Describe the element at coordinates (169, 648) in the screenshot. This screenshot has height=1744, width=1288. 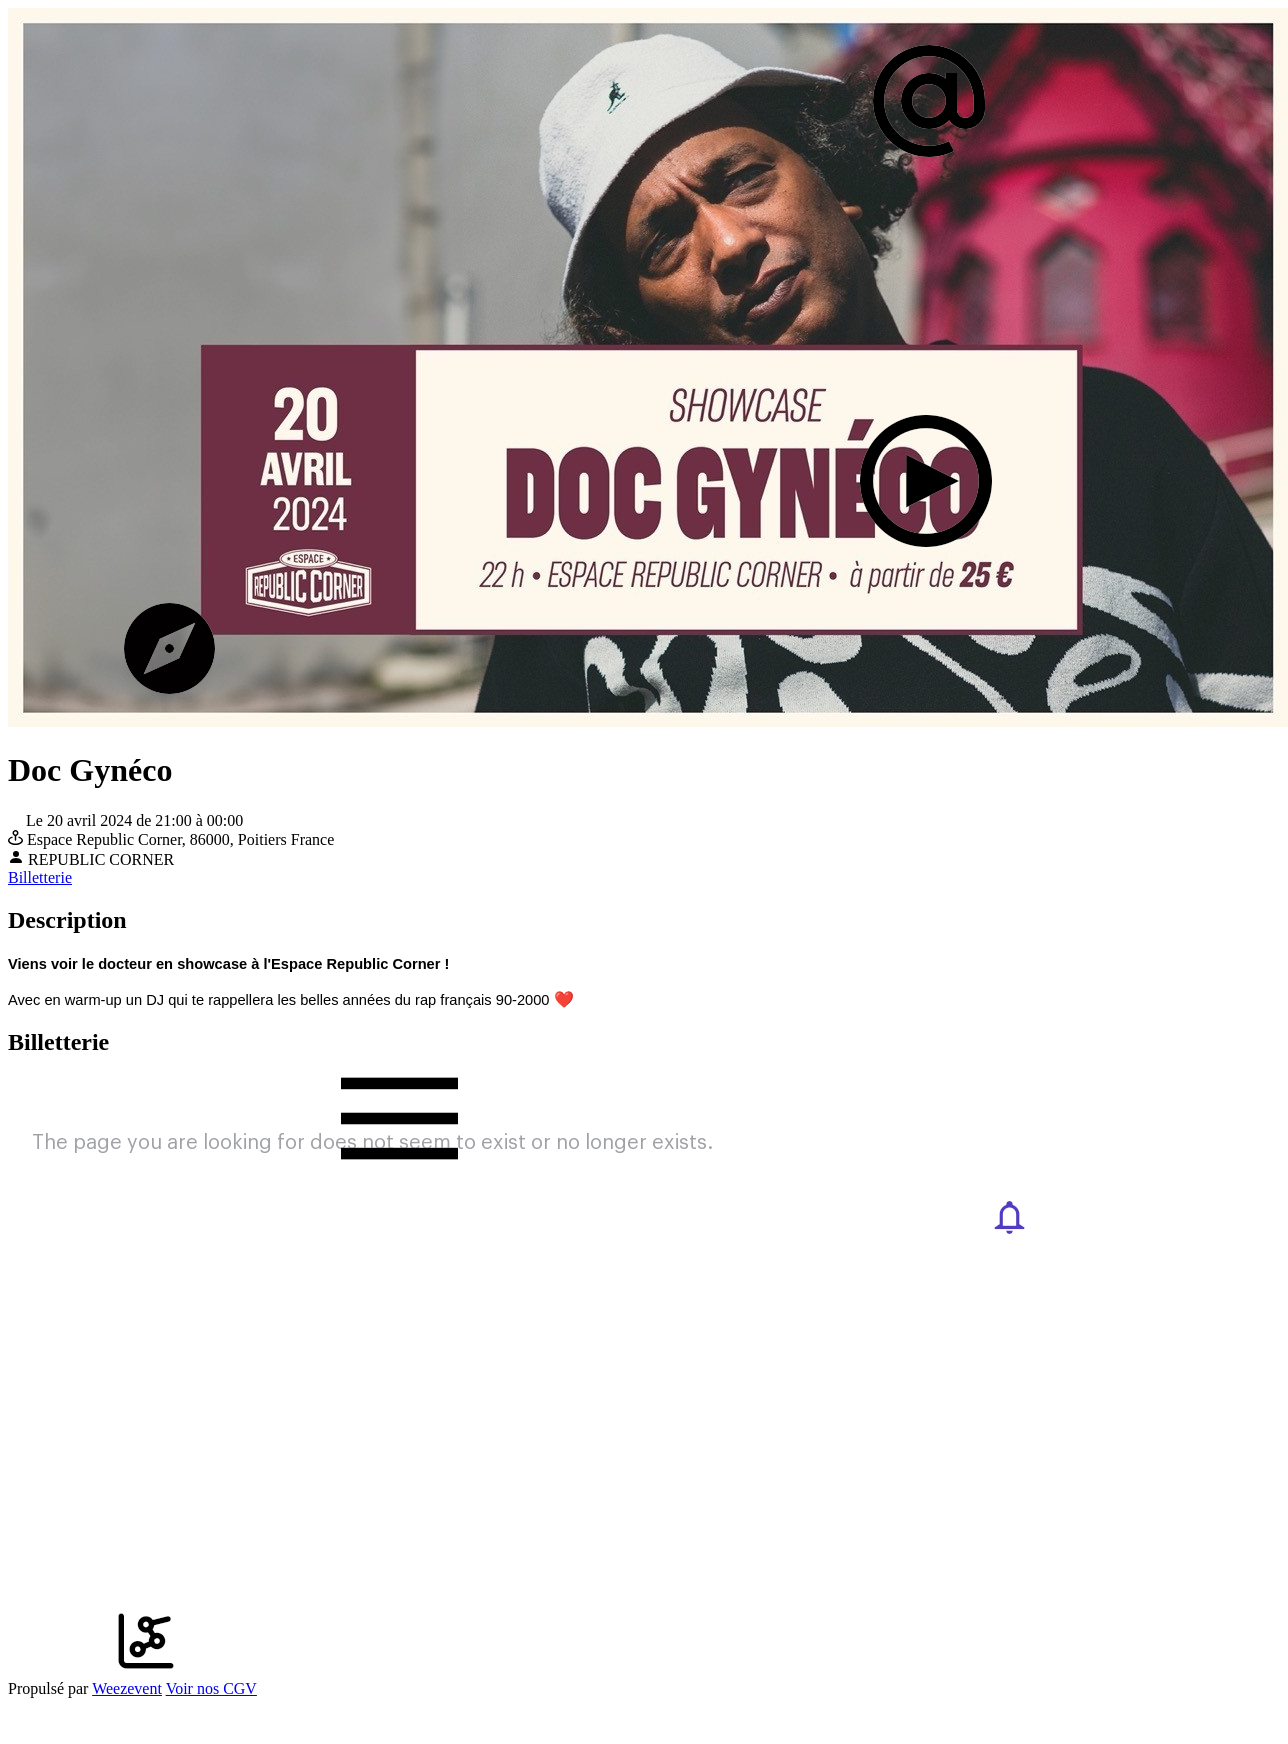
I see `explore nearby places or content` at that location.